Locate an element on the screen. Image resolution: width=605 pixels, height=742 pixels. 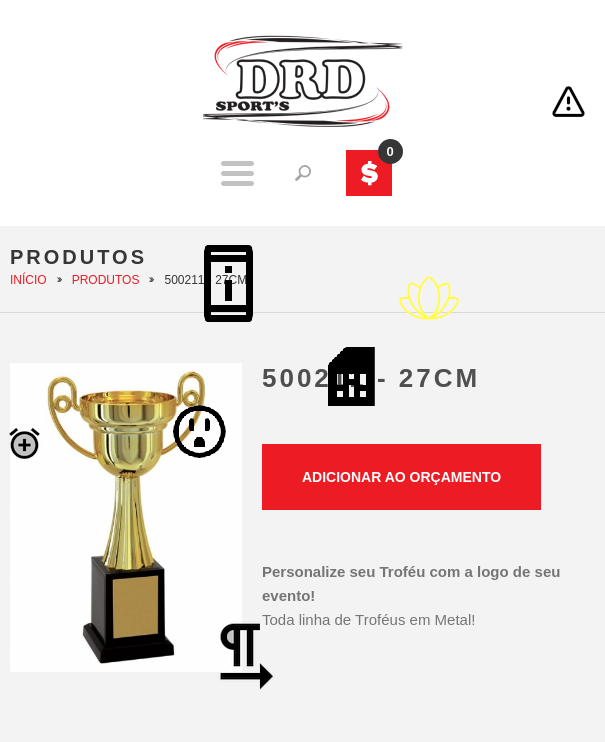
view device information is located at coordinates (228, 283).